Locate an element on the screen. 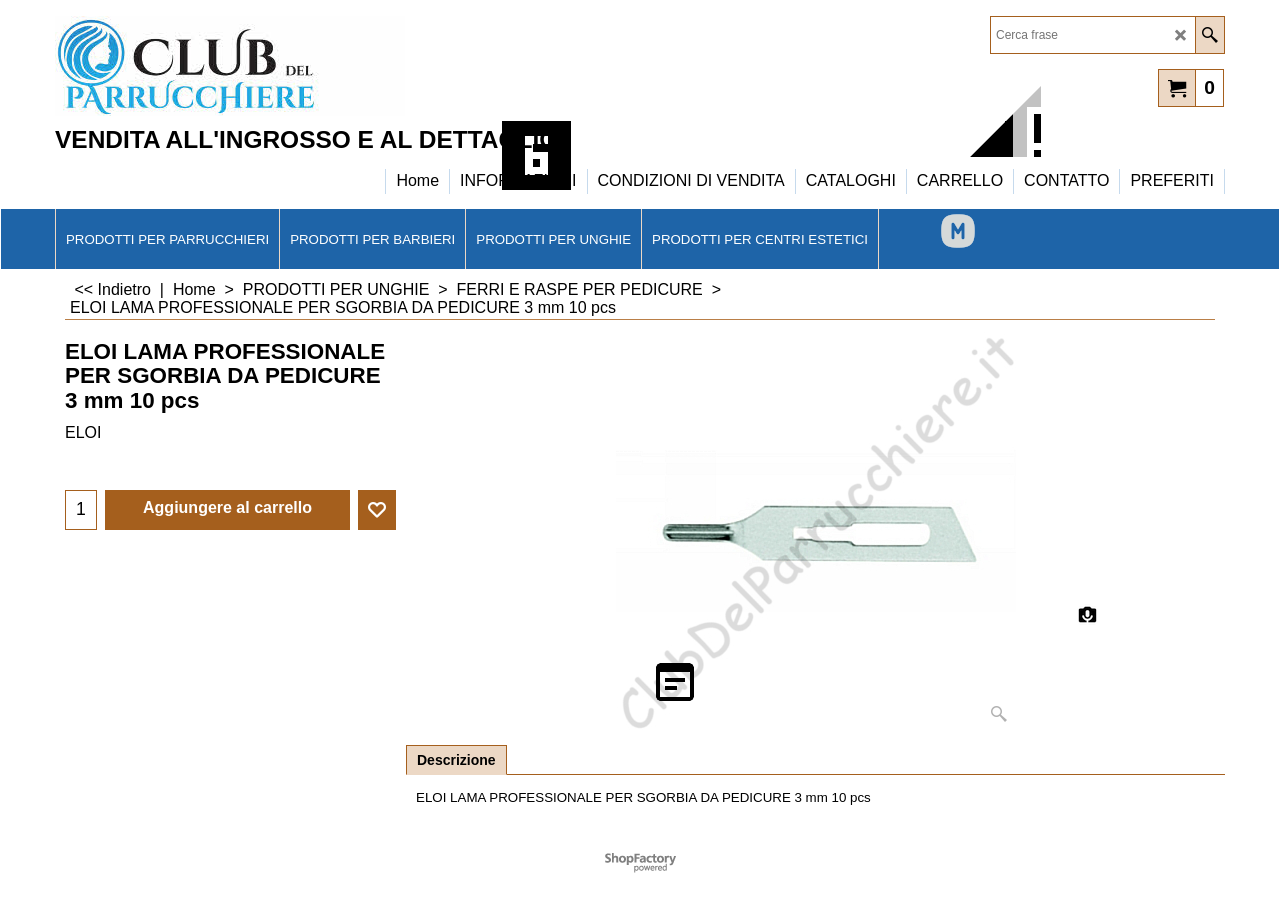  access menu or main navigation is located at coordinates (958, 231).